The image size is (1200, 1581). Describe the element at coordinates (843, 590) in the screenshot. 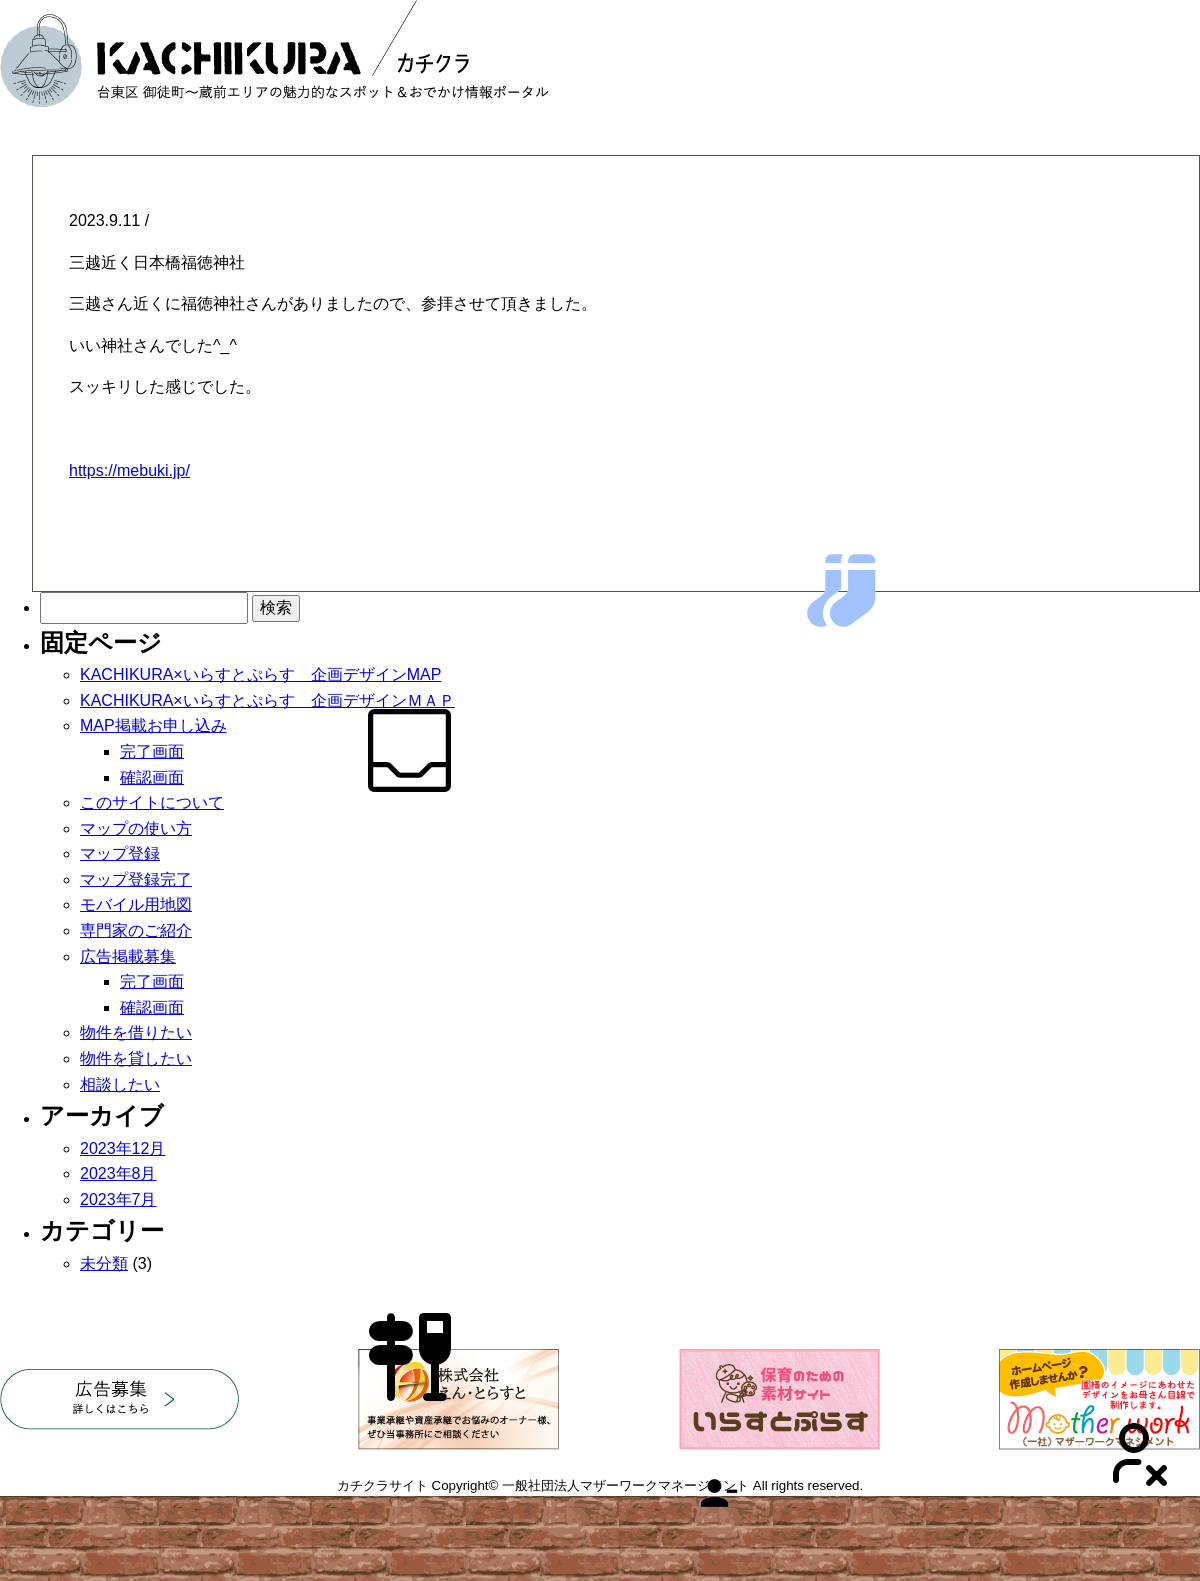

I see `browse socks or hosiery products` at that location.